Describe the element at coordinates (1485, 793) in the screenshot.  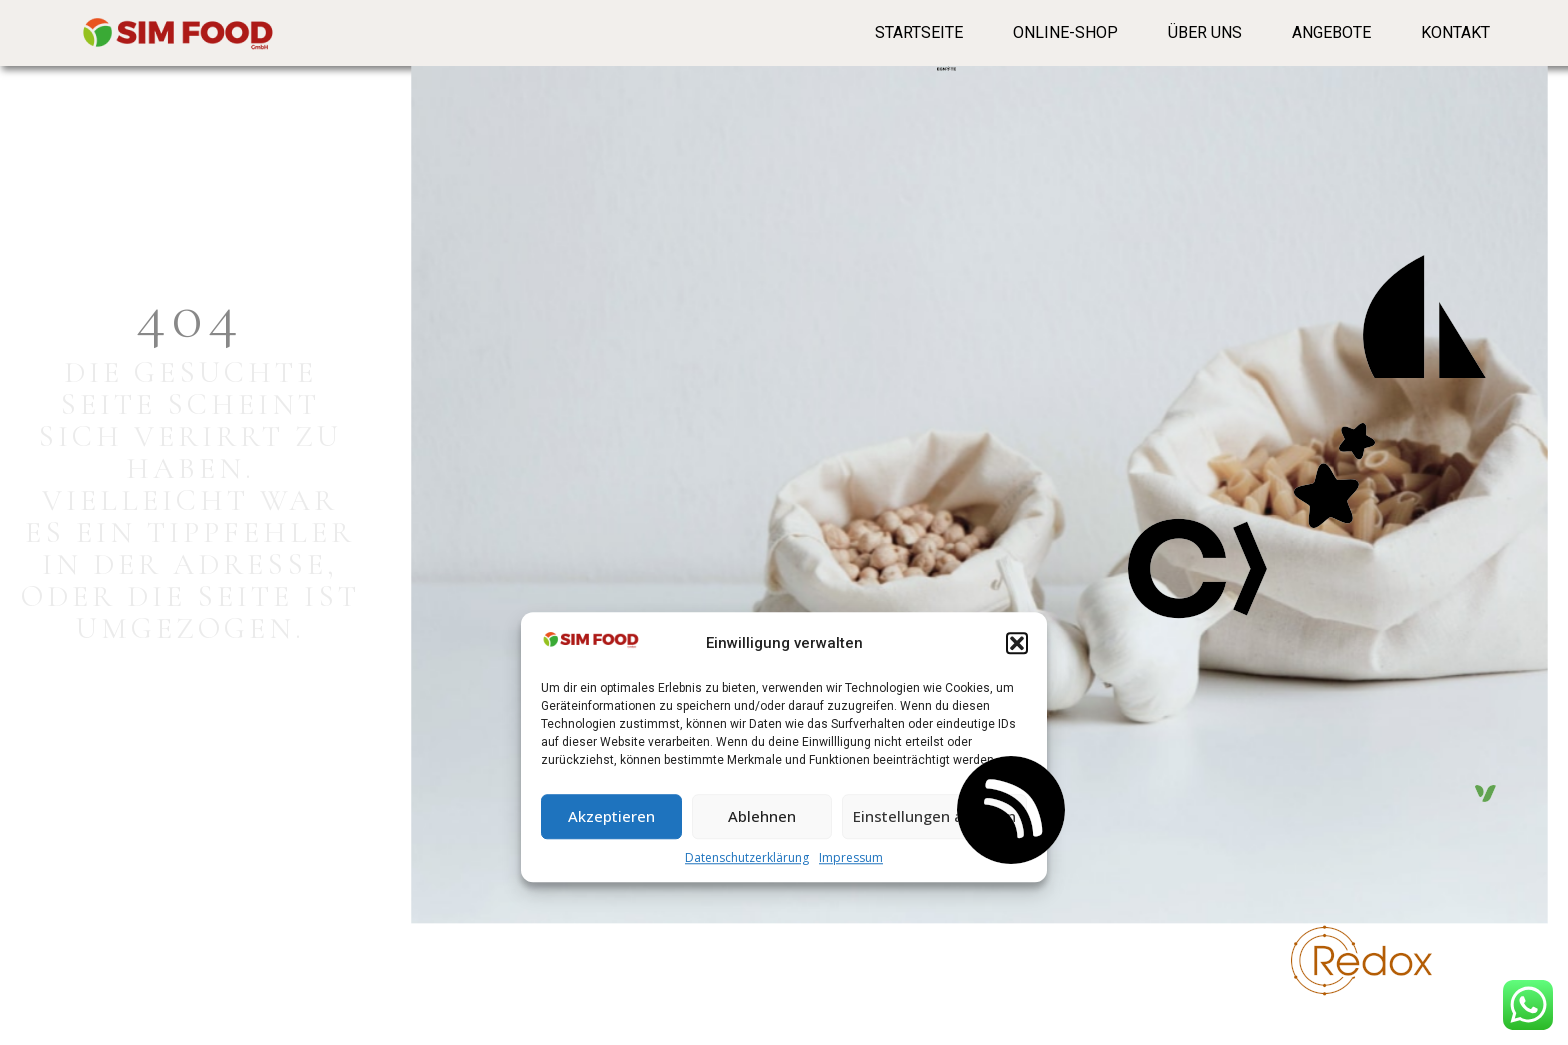
I see `open vectary 3d design application` at that location.